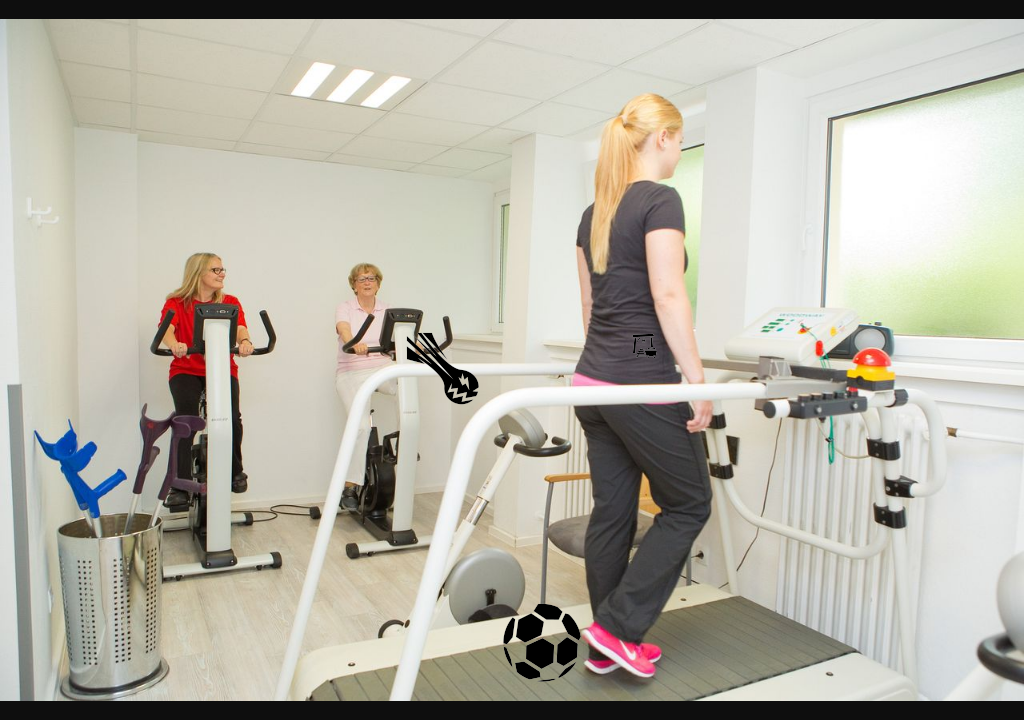 The image size is (1024, 720). What do you see at coordinates (645, 346) in the screenshot?
I see `access gold mine resource building` at bounding box center [645, 346].